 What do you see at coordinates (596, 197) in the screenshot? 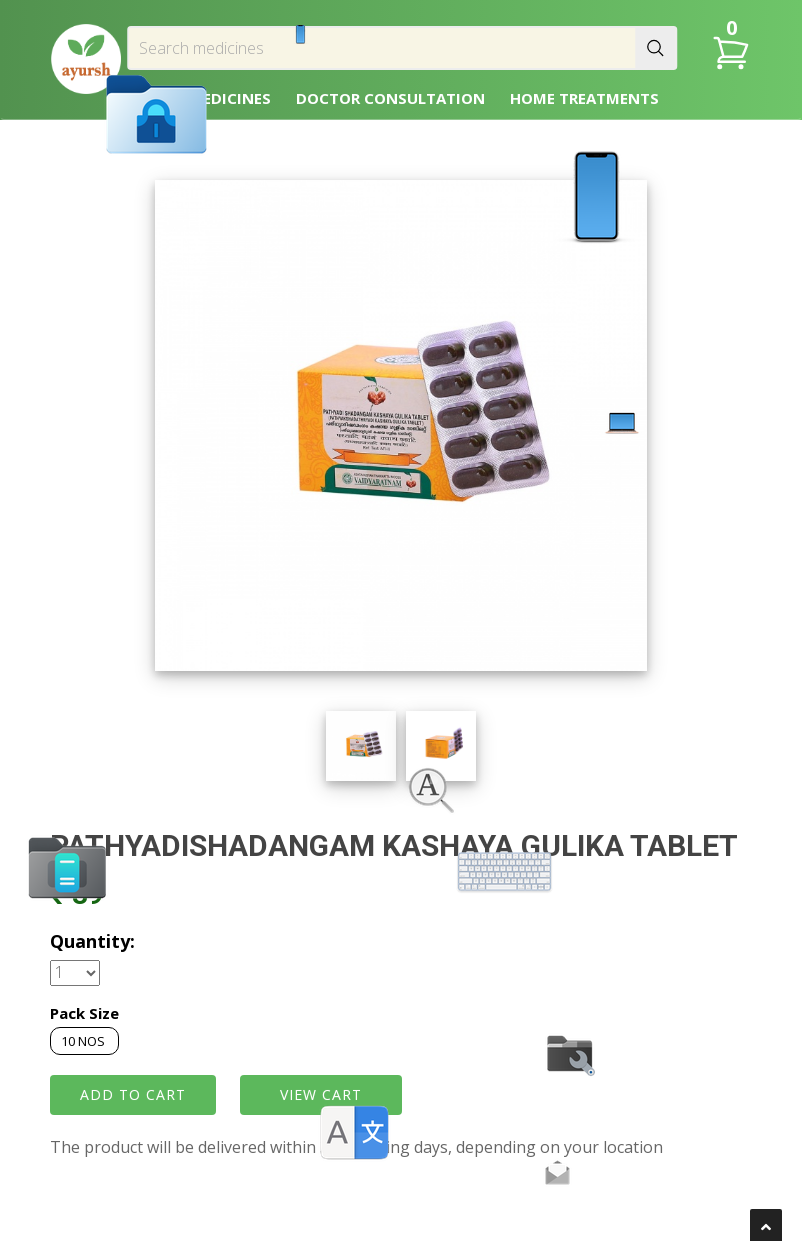
I see `iPhone XR device icon` at bounding box center [596, 197].